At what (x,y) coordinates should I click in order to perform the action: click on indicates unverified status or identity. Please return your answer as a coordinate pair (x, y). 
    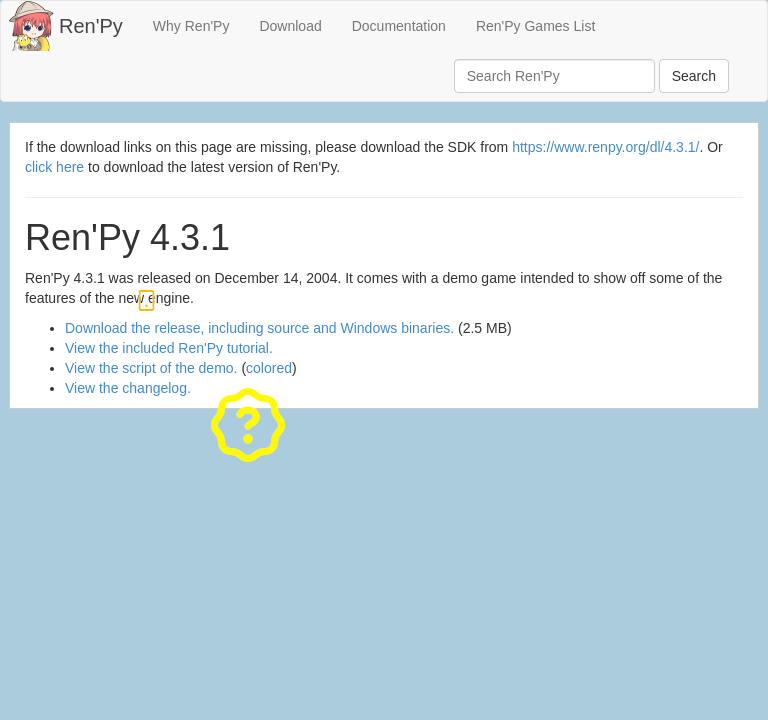
    Looking at the image, I should click on (248, 425).